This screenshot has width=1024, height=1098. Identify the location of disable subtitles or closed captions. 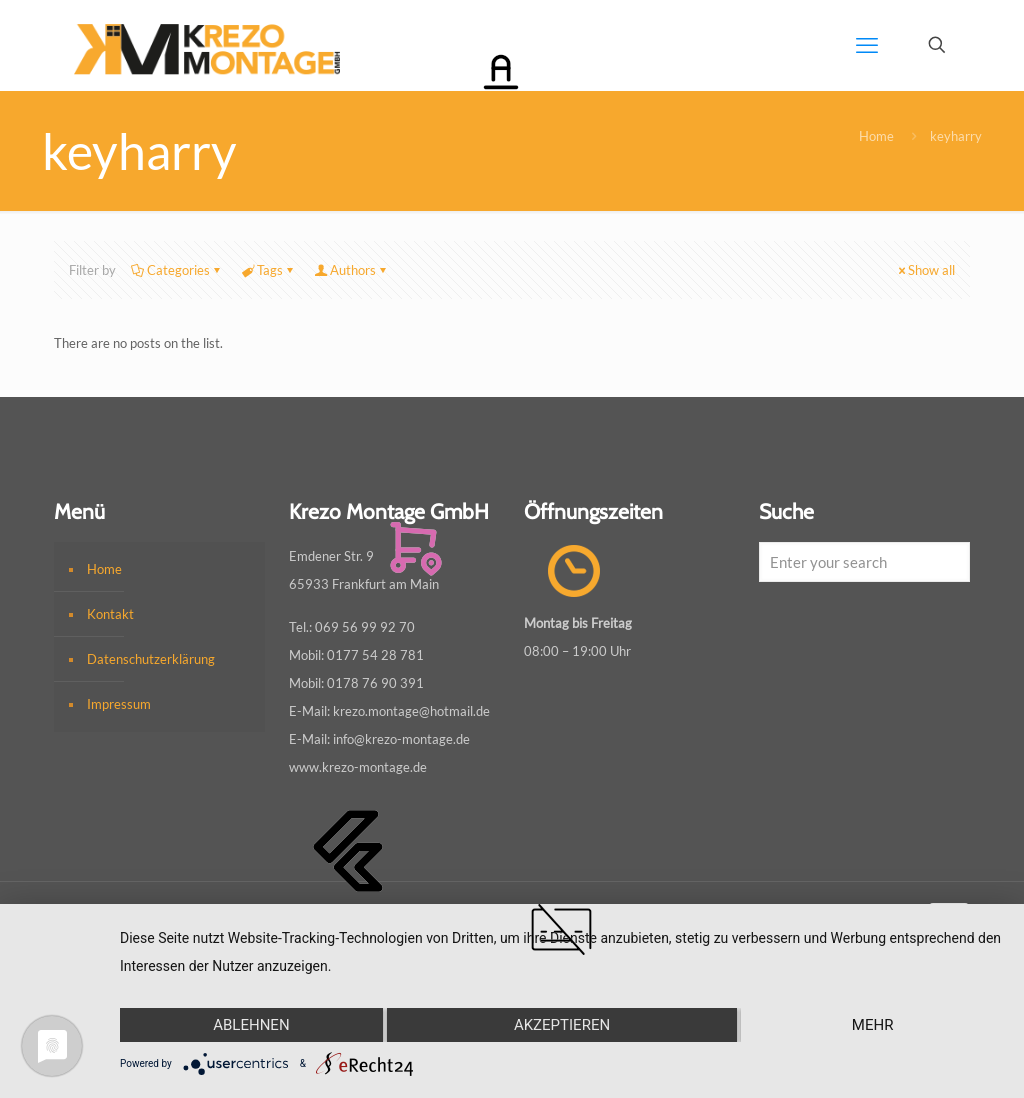
(561, 929).